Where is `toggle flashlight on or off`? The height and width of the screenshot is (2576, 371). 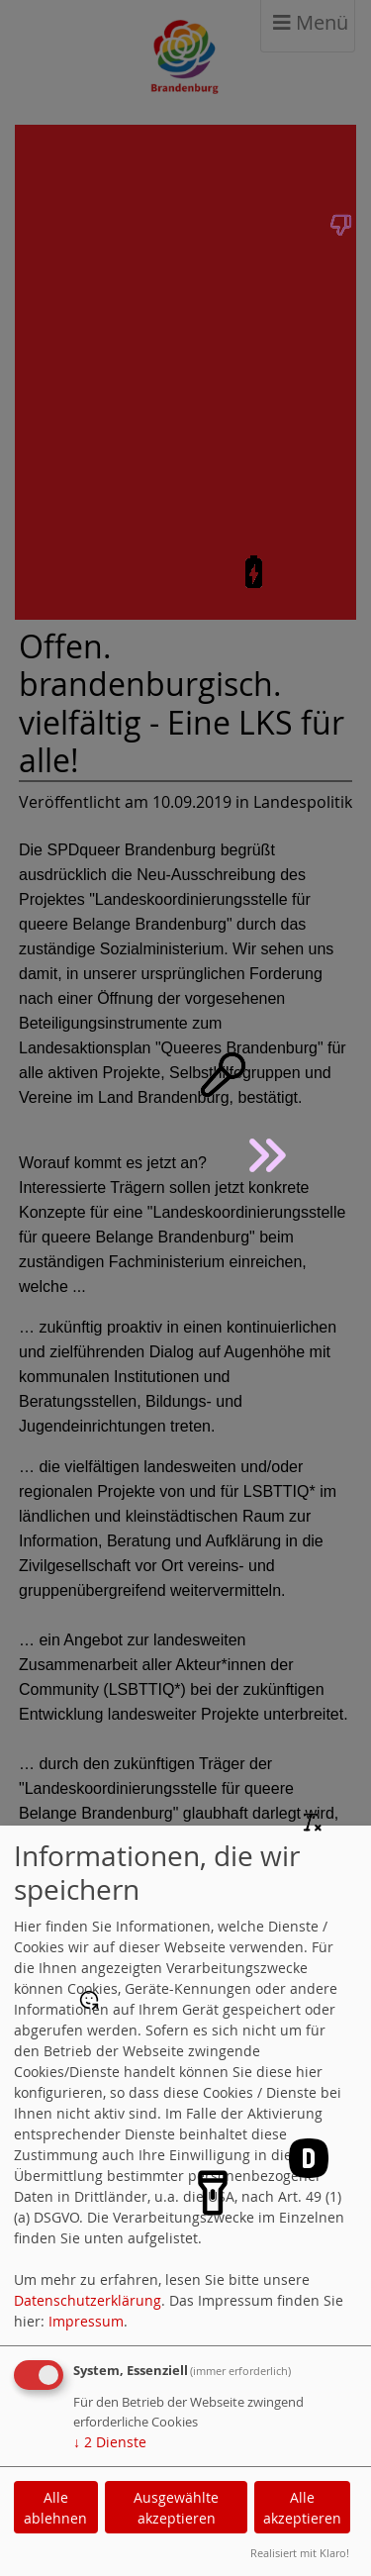
toggle flashlight on or off is located at coordinates (213, 2193).